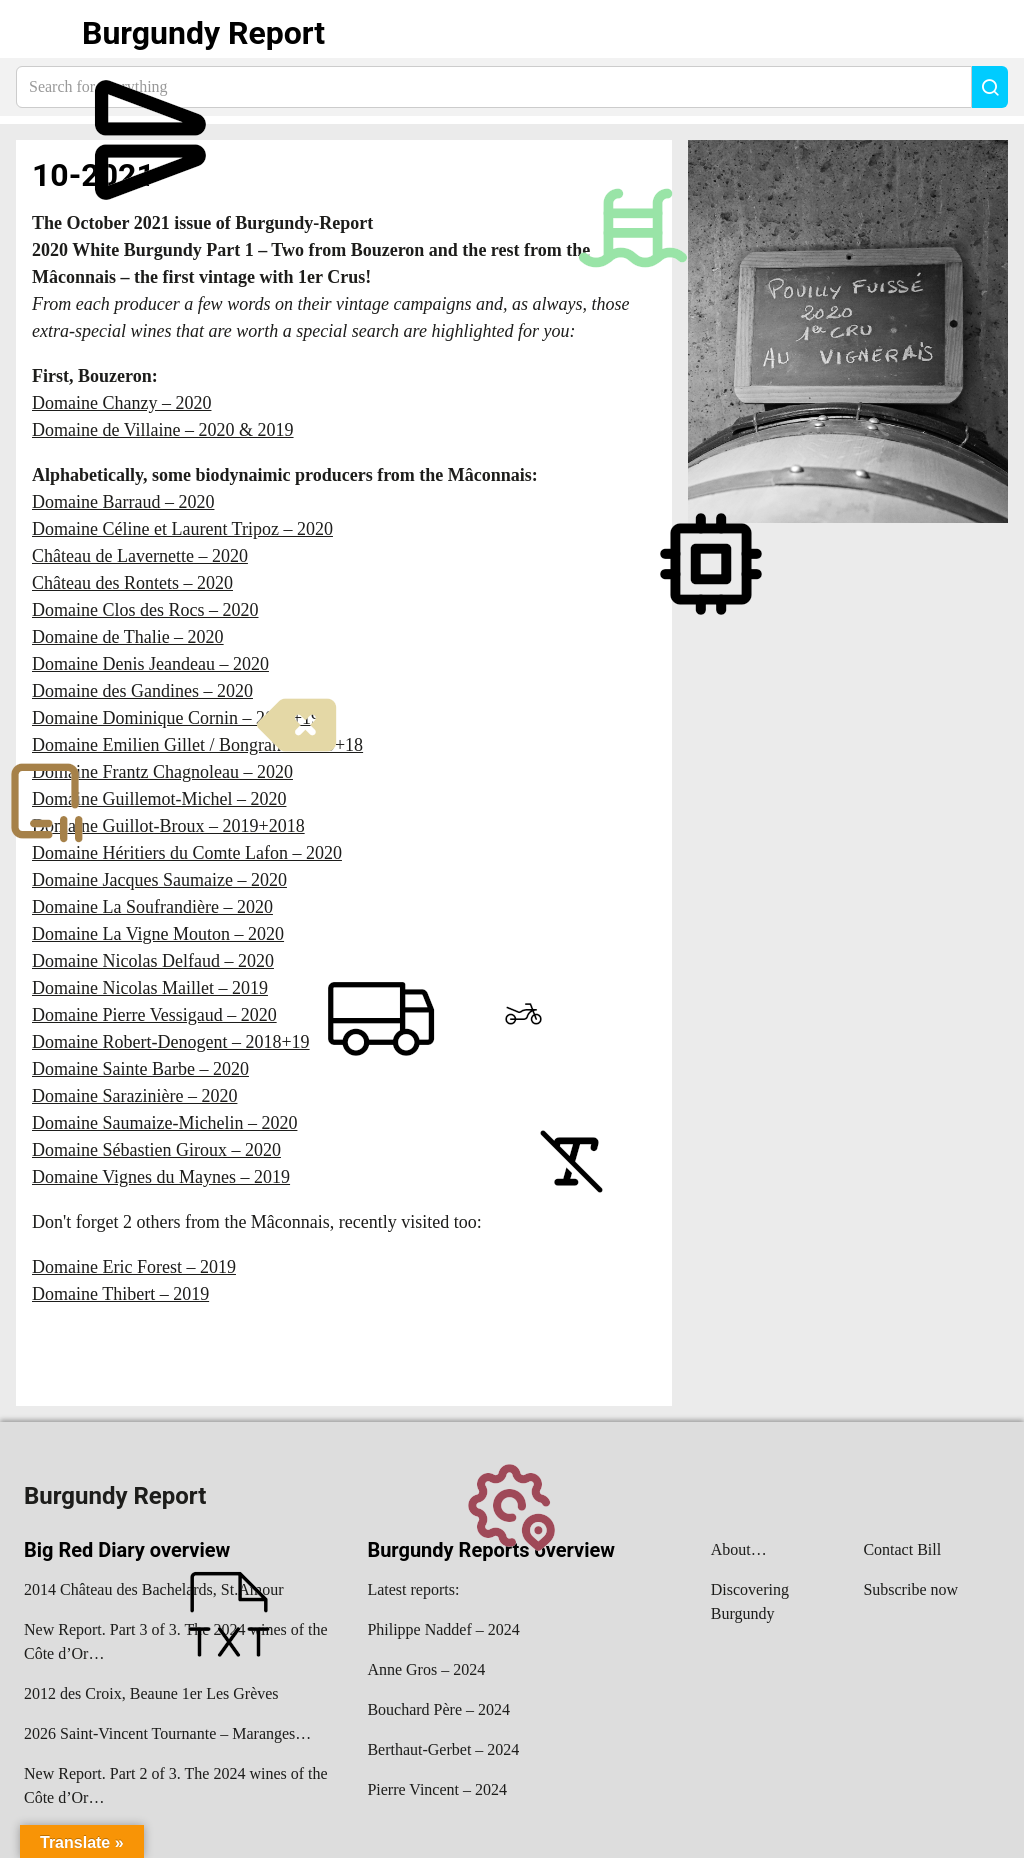  I want to click on pause media playback on iPad, so click(45, 801).